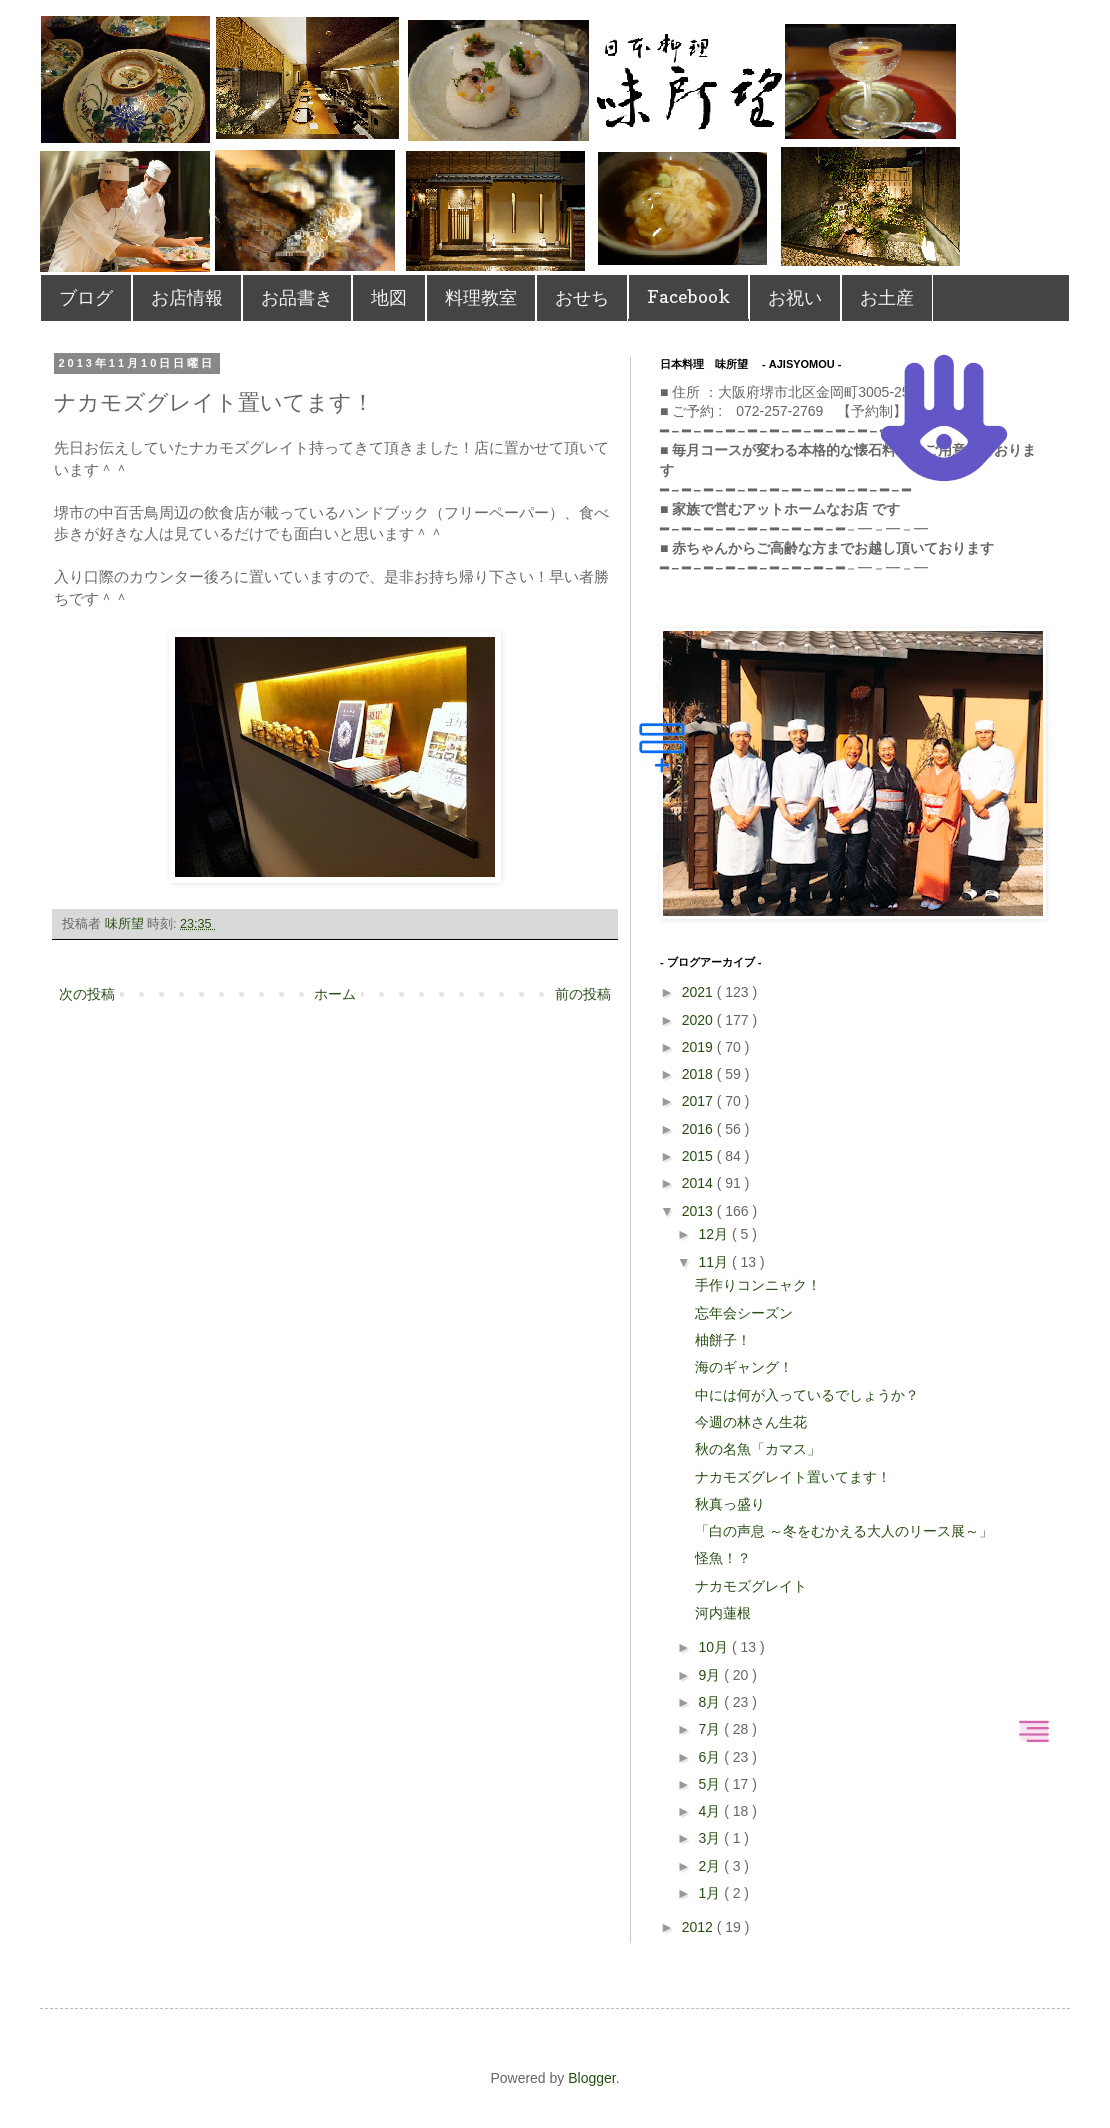  What do you see at coordinates (944, 418) in the screenshot?
I see `hamsa hand symbol for protection or spirituality` at bounding box center [944, 418].